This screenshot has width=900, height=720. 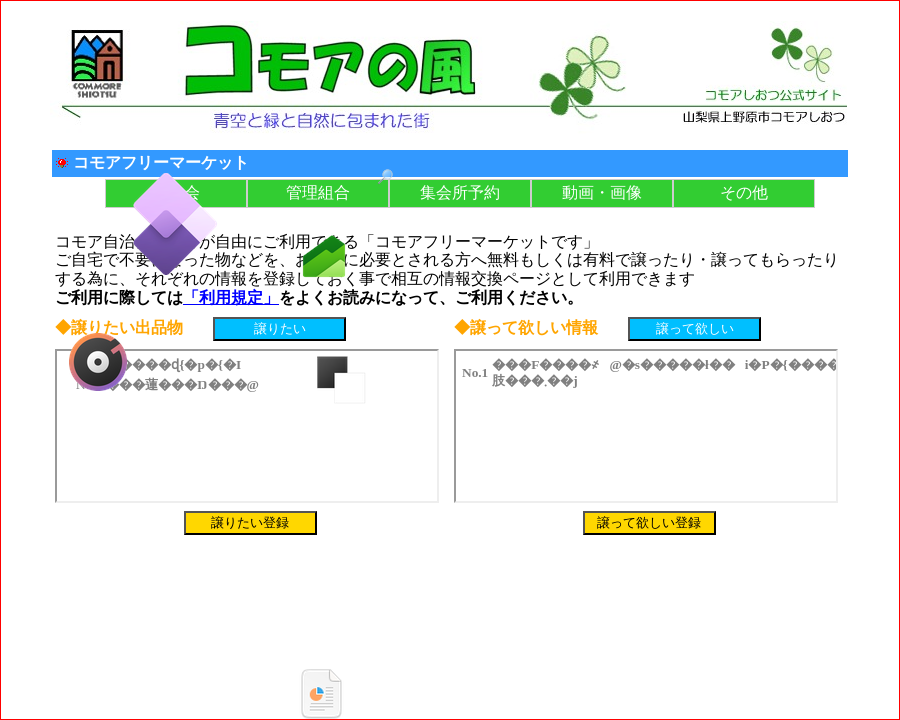 I want to click on open the finance app, so click(x=324, y=256).